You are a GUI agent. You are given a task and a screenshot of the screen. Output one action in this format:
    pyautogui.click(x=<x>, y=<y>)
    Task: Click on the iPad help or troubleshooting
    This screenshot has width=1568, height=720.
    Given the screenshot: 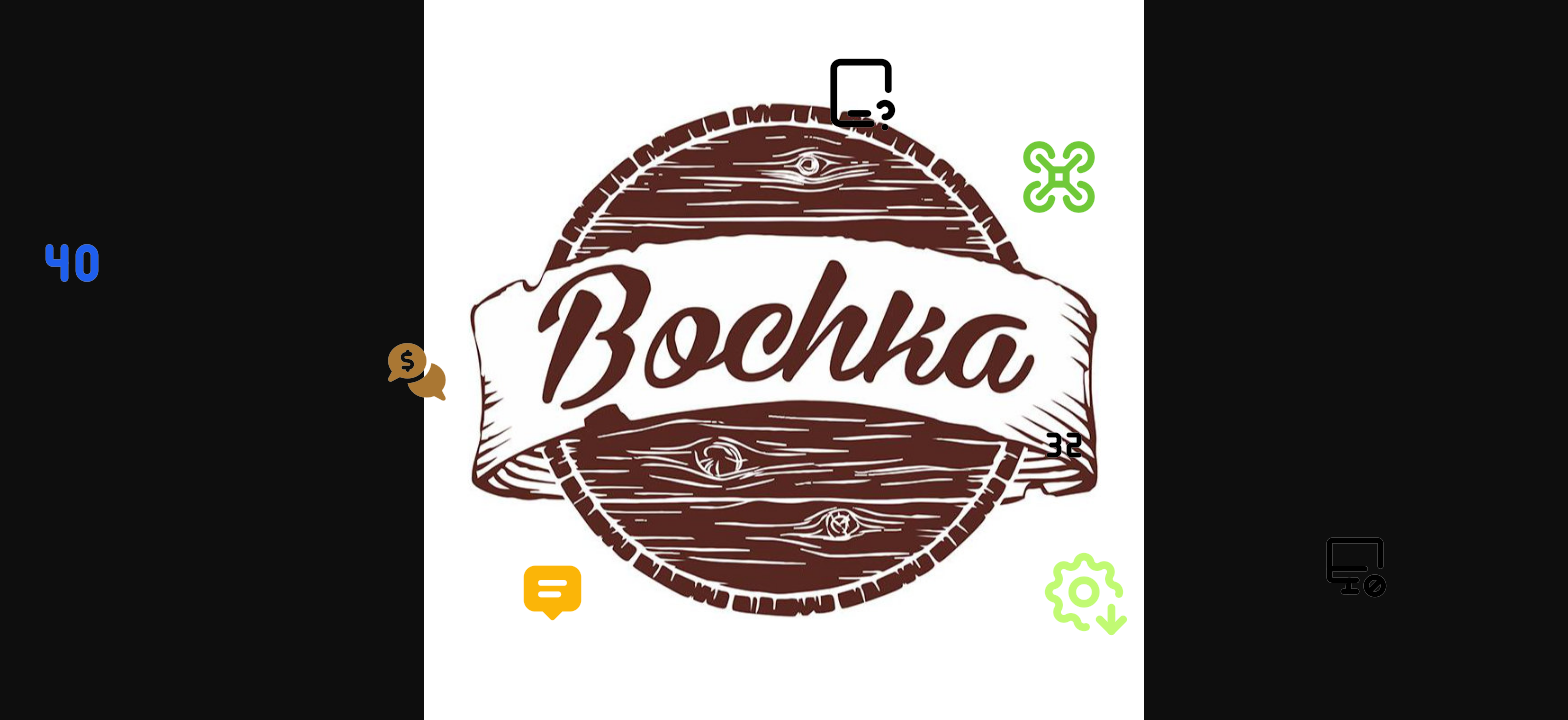 What is the action you would take?
    pyautogui.click(x=861, y=93)
    